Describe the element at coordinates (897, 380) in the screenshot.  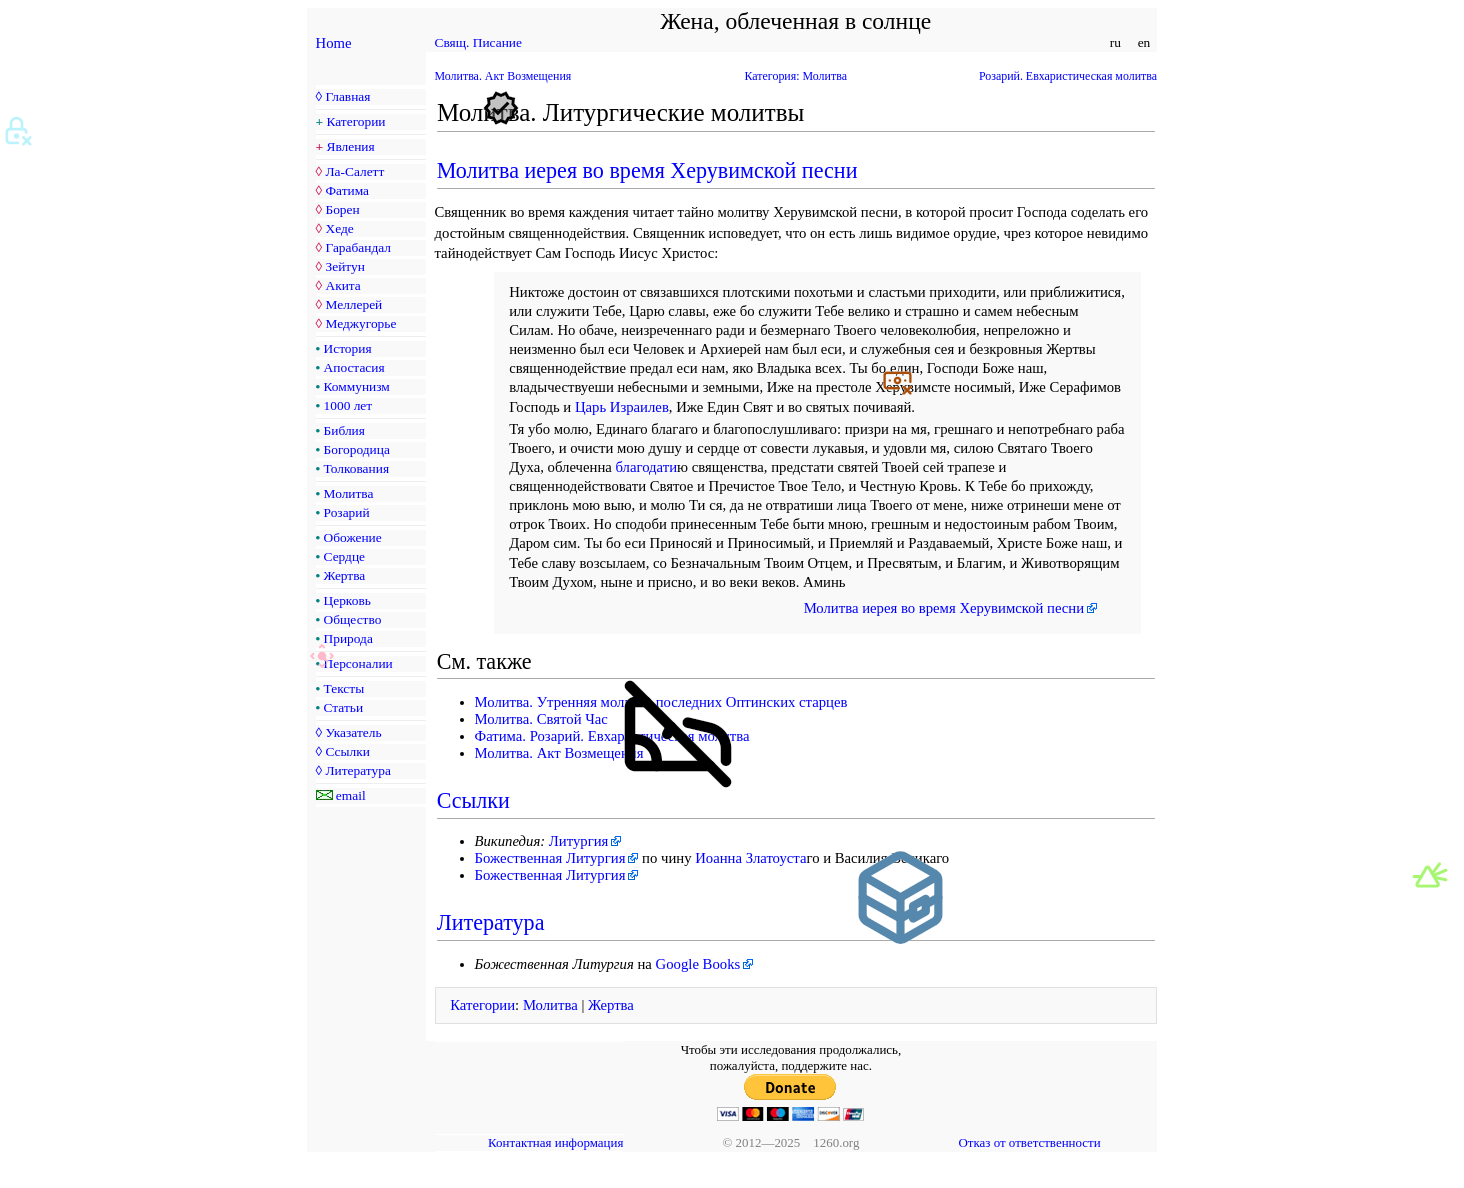
I see `payment declined or failed` at that location.